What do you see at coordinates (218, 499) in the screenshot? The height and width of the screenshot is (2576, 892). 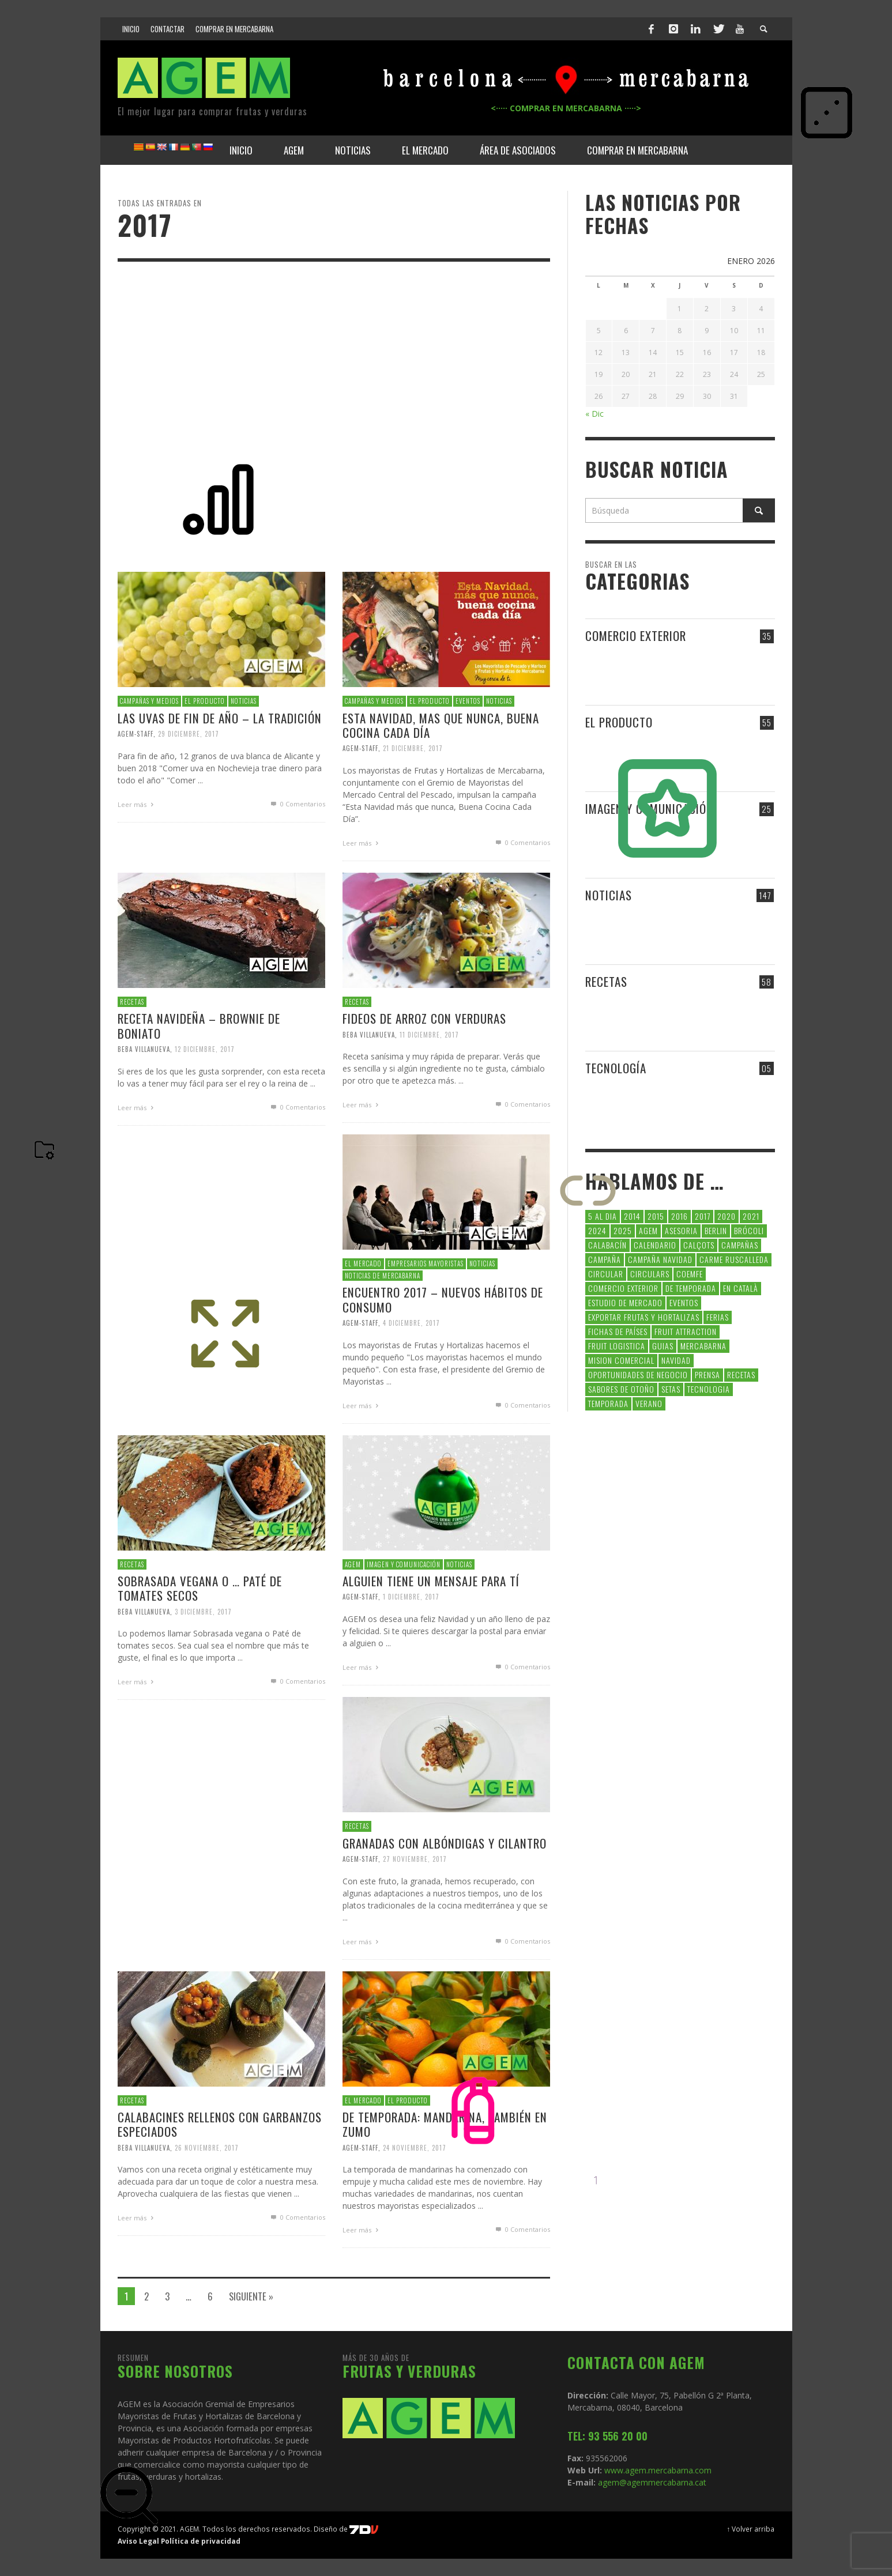 I see `open Google Analytics dashboard` at bounding box center [218, 499].